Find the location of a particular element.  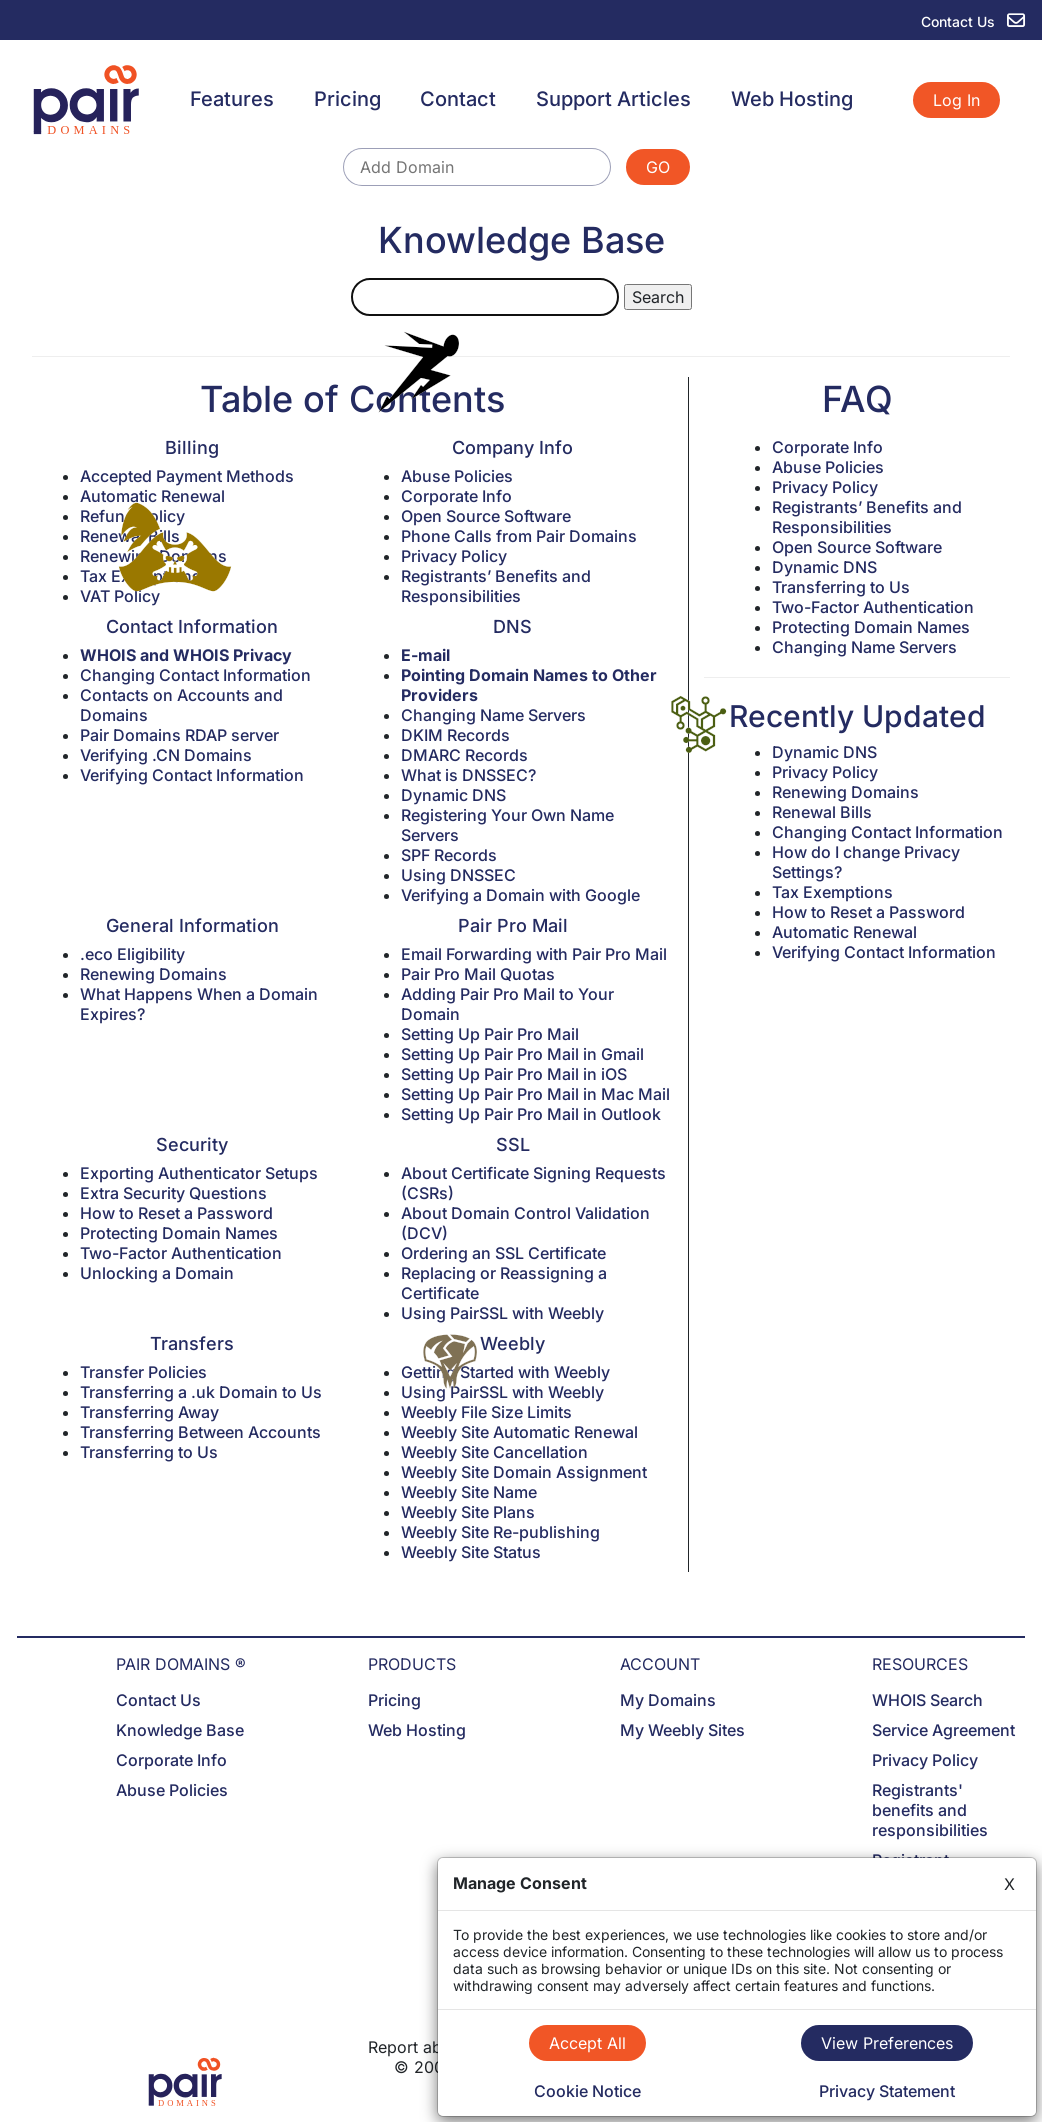

enemy defeated or kill count indicator is located at coordinates (450, 1361).